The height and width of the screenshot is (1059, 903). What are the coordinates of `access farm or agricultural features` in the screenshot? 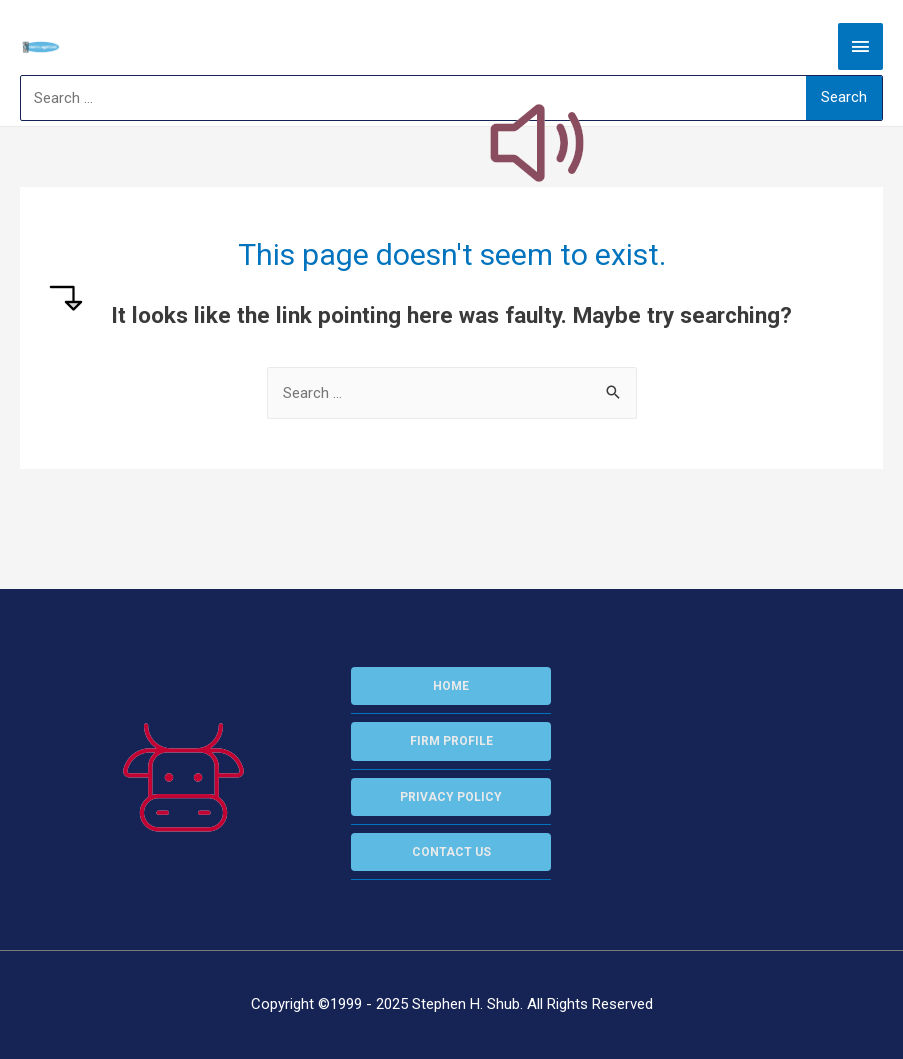 It's located at (183, 779).